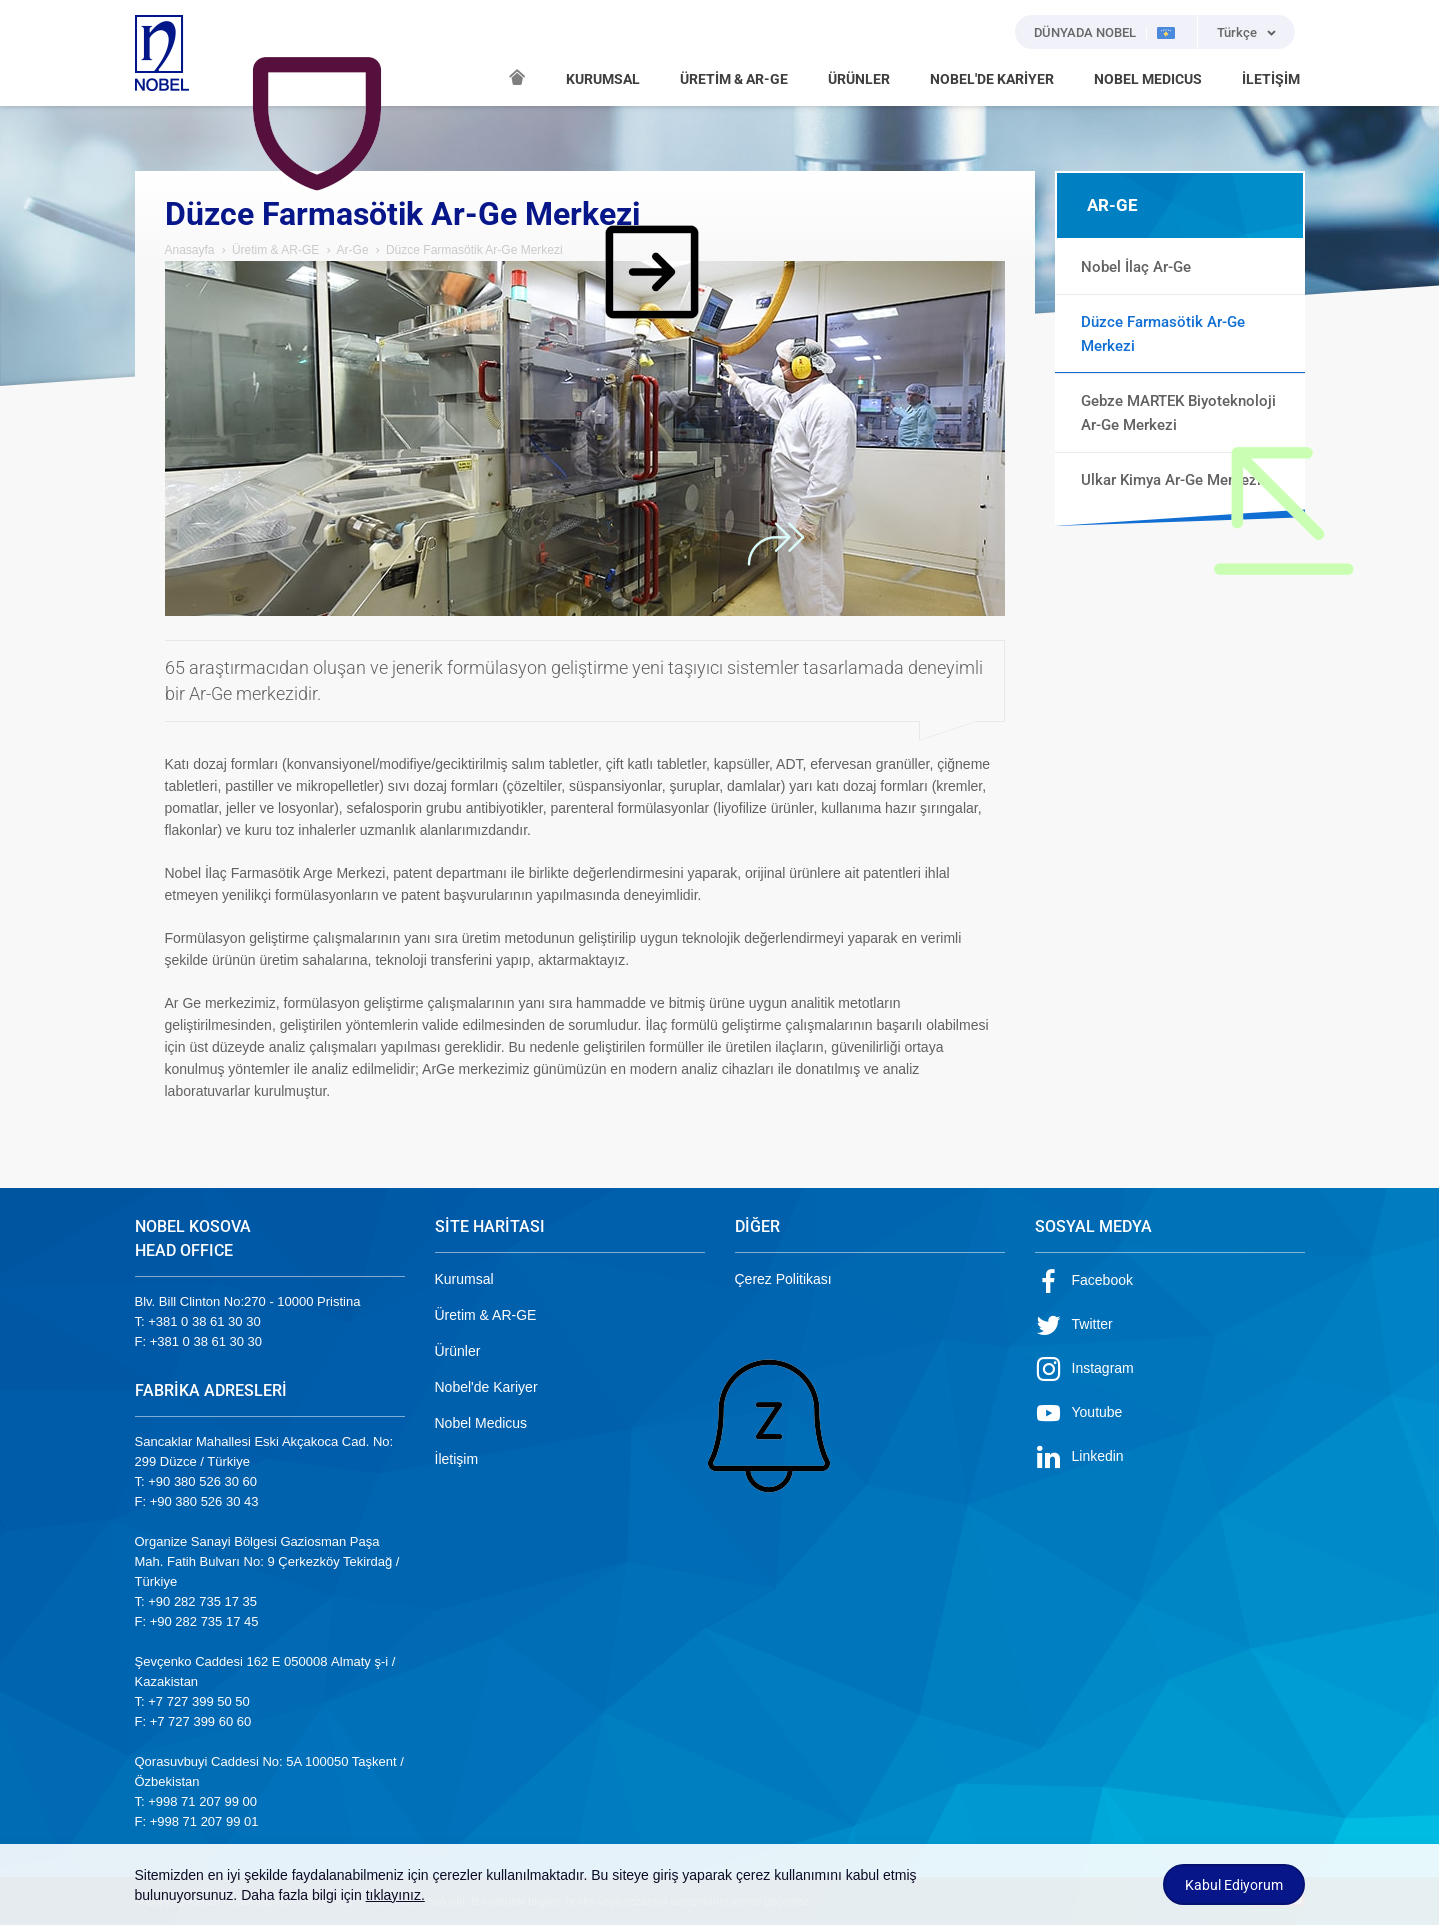  I want to click on access security or privacy settings, so click(317, 116).